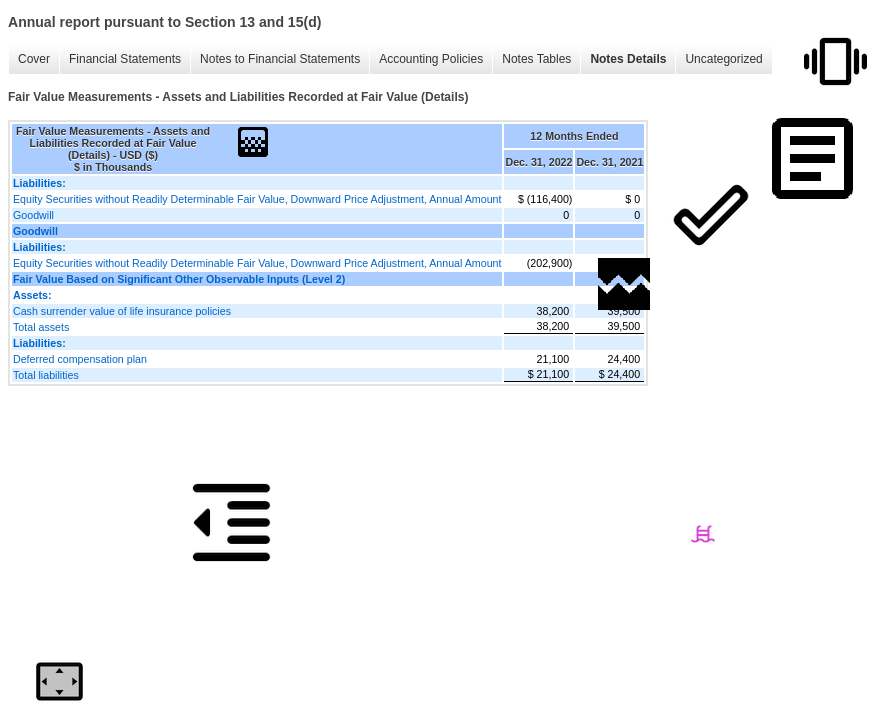 Image resolution: width=880 pixels, height=720 pixels. I want to click on indicates image failed to load, so click(624, 284).